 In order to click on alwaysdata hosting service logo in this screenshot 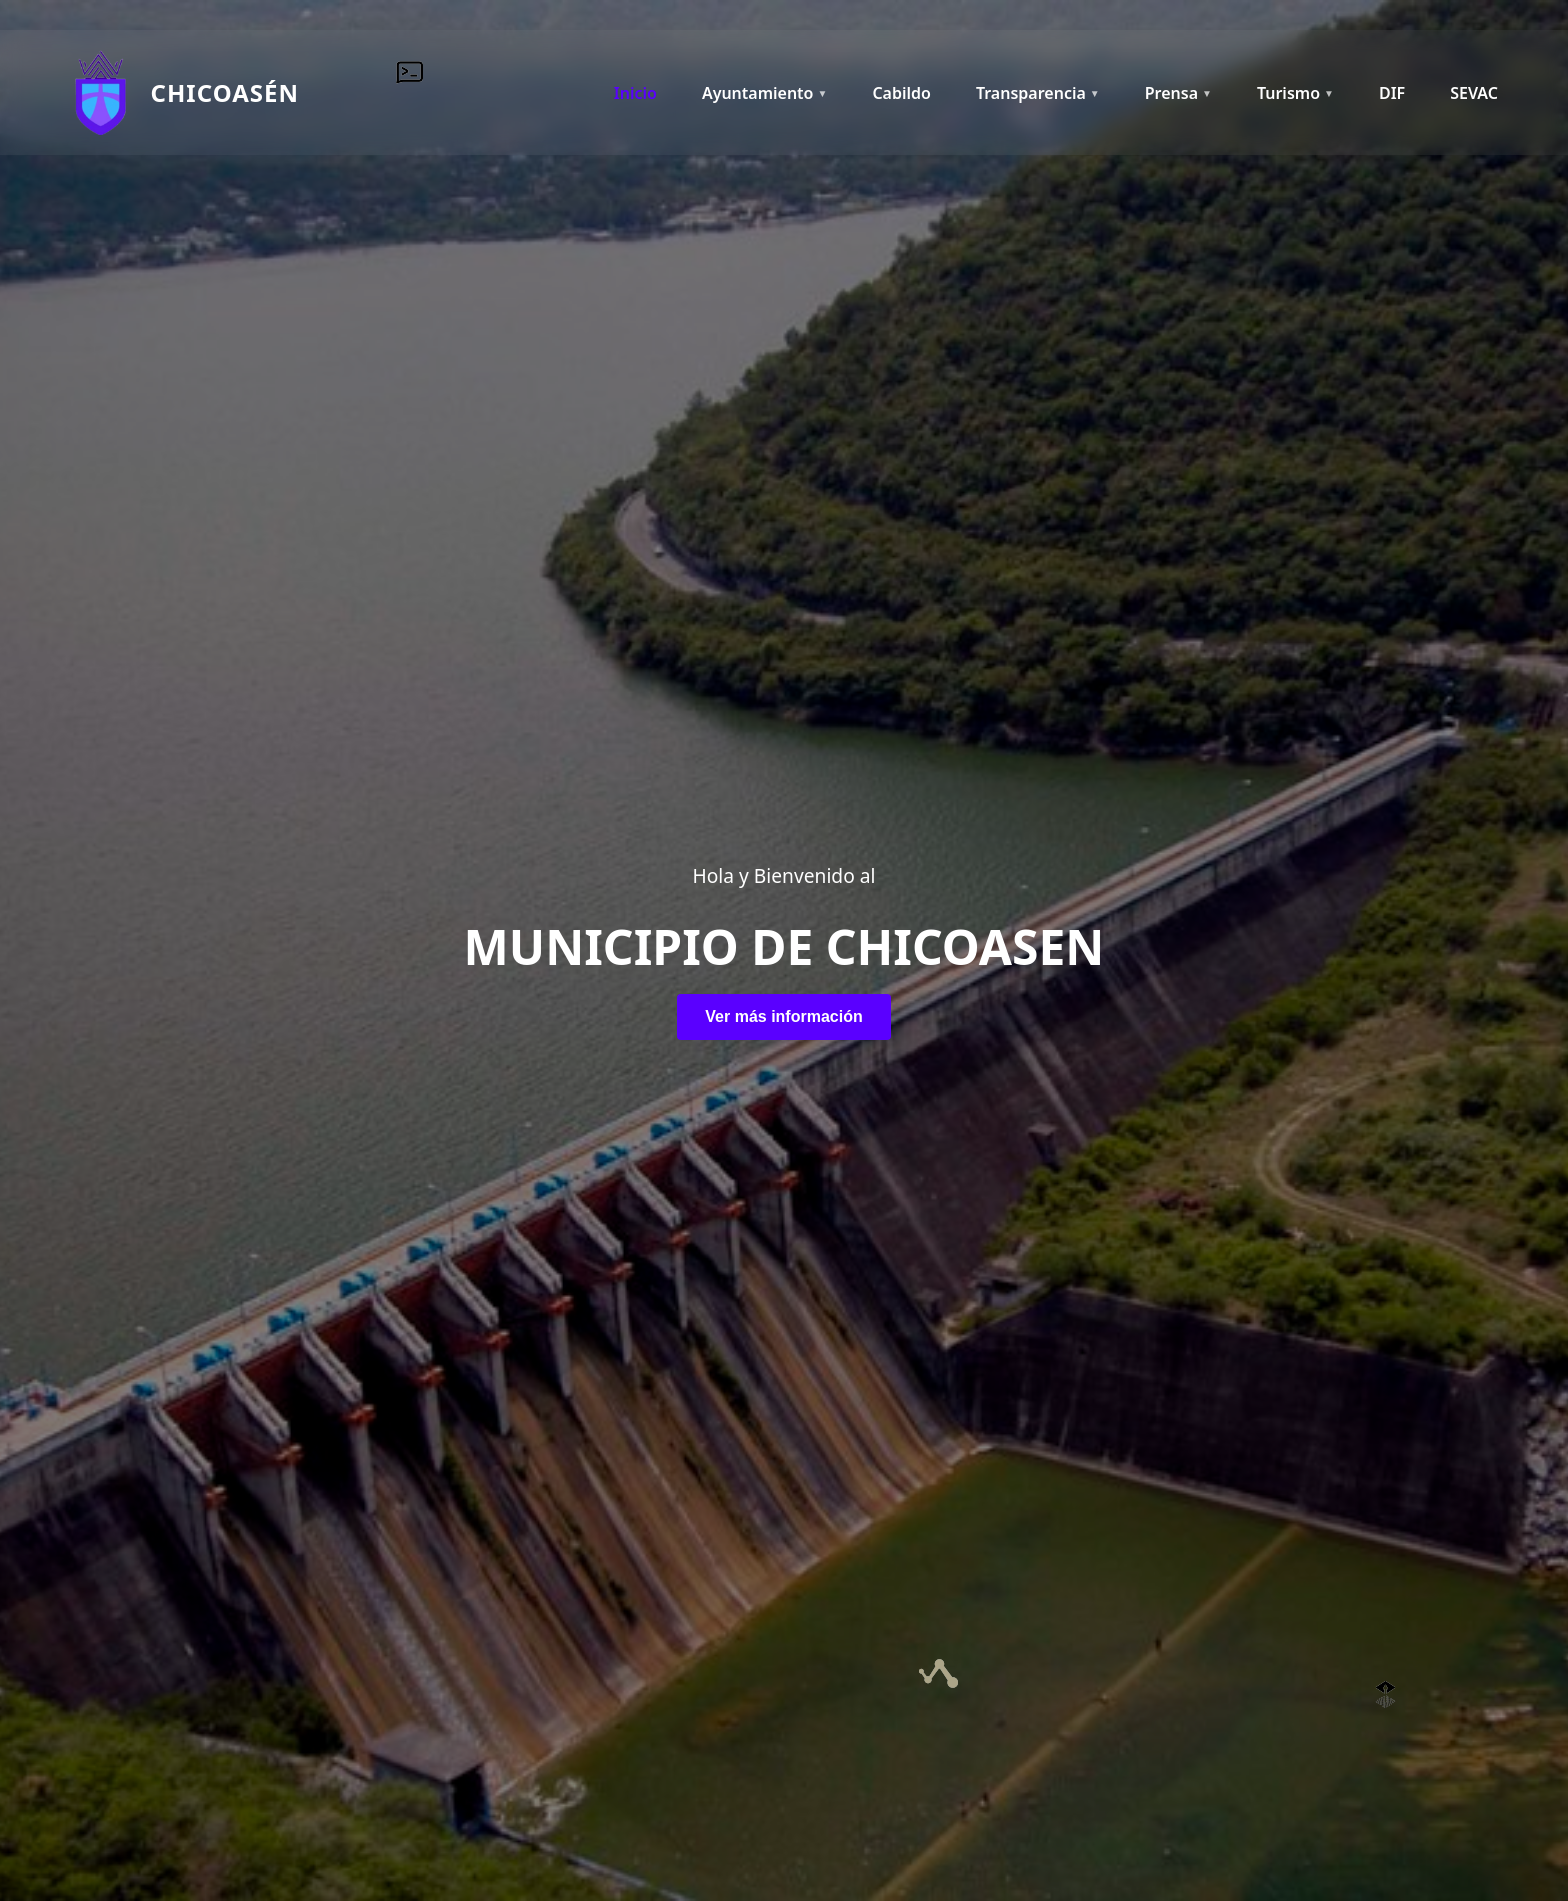, I will do `click(938, 1673)`.